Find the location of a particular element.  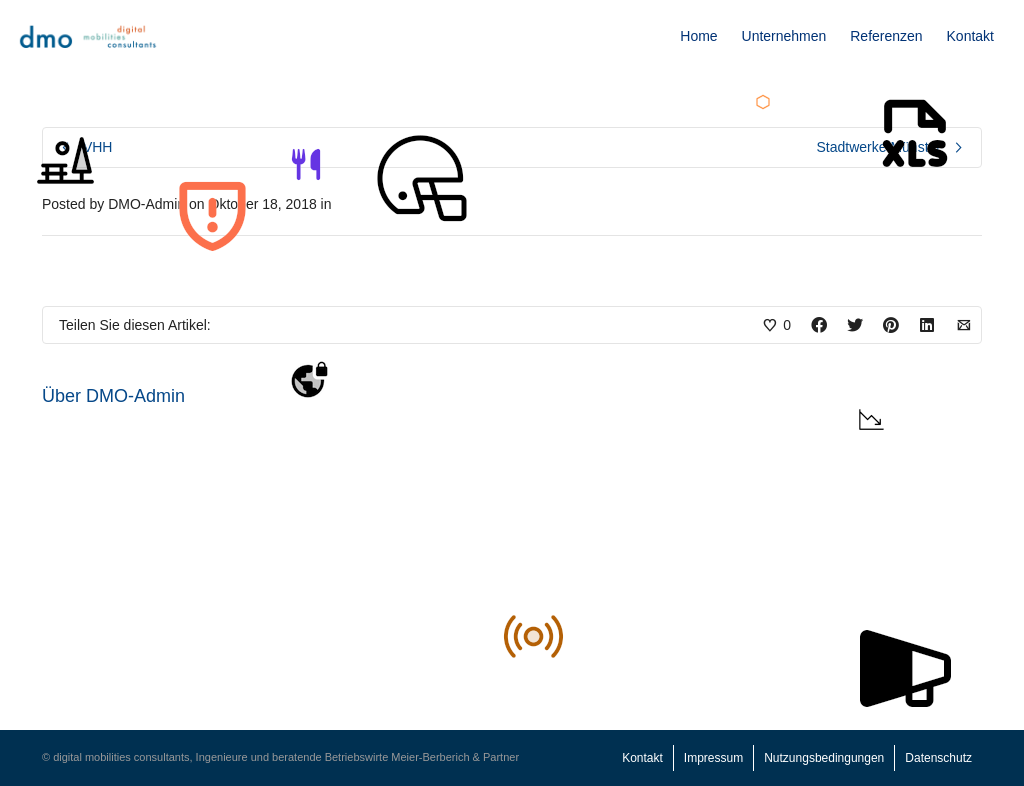

indicates active VPN connection is located at coordinates (309, 379).